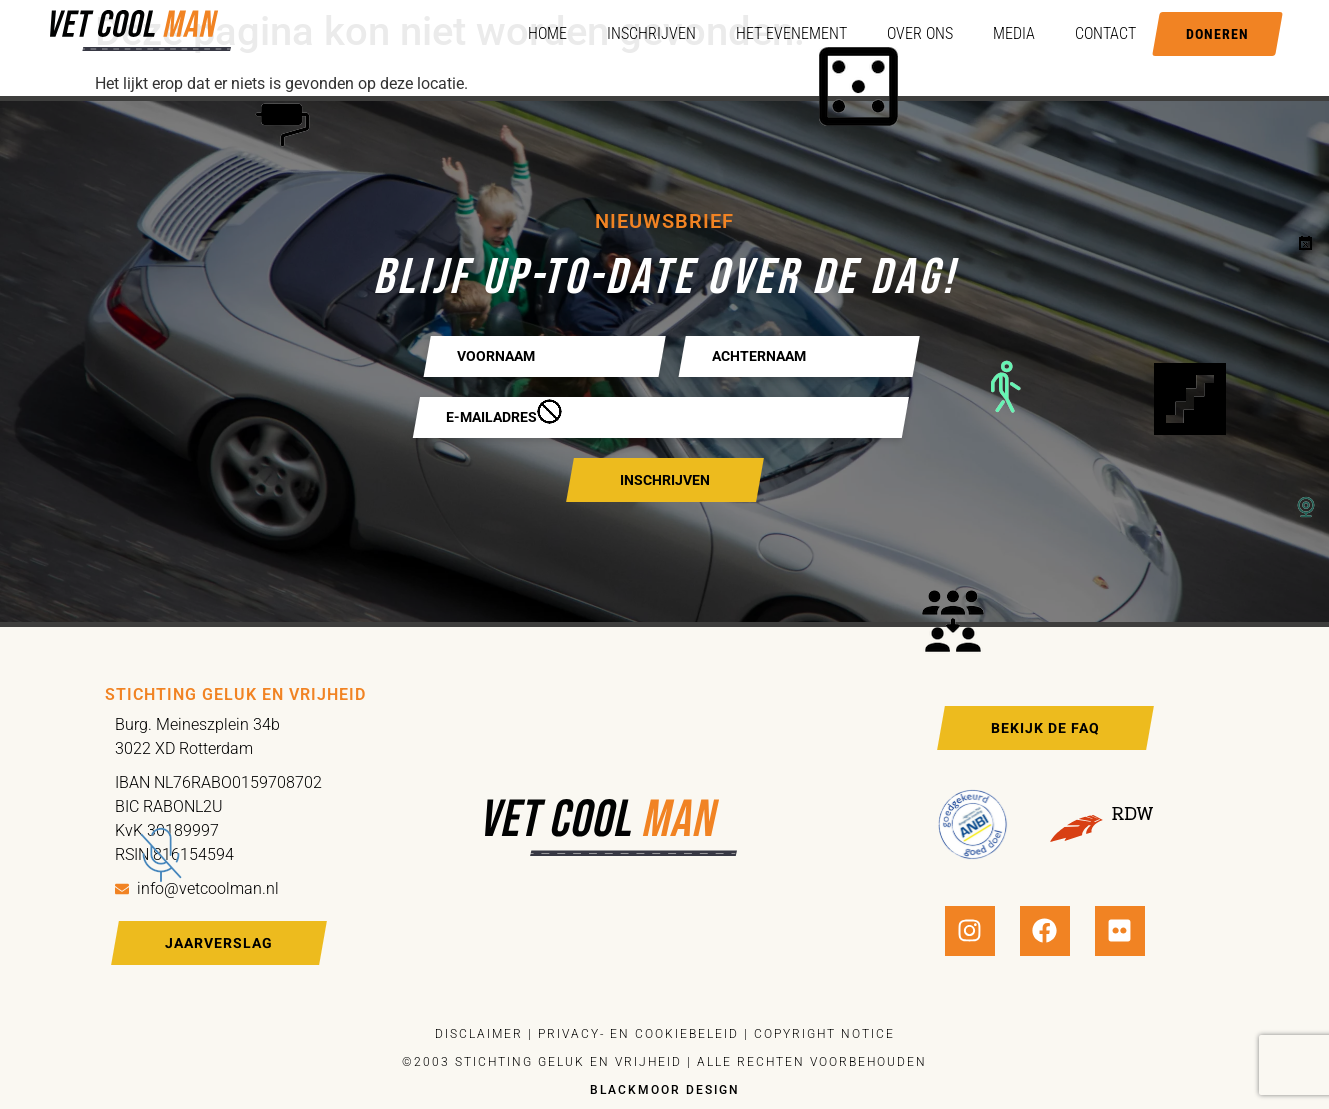  Describe the element at coordinates (549, 411) in the screenshot. I see `enable do not disturb mode` at that location.